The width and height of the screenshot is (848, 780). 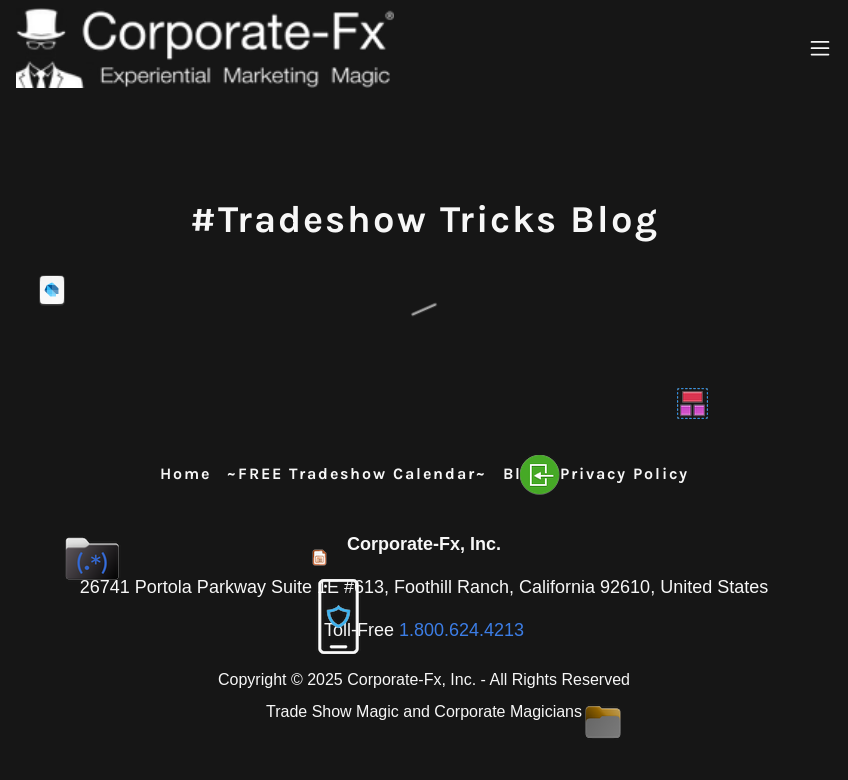 I want to click on indicates a folder is ready to accept a dragged item, so click(x=603, y=722).